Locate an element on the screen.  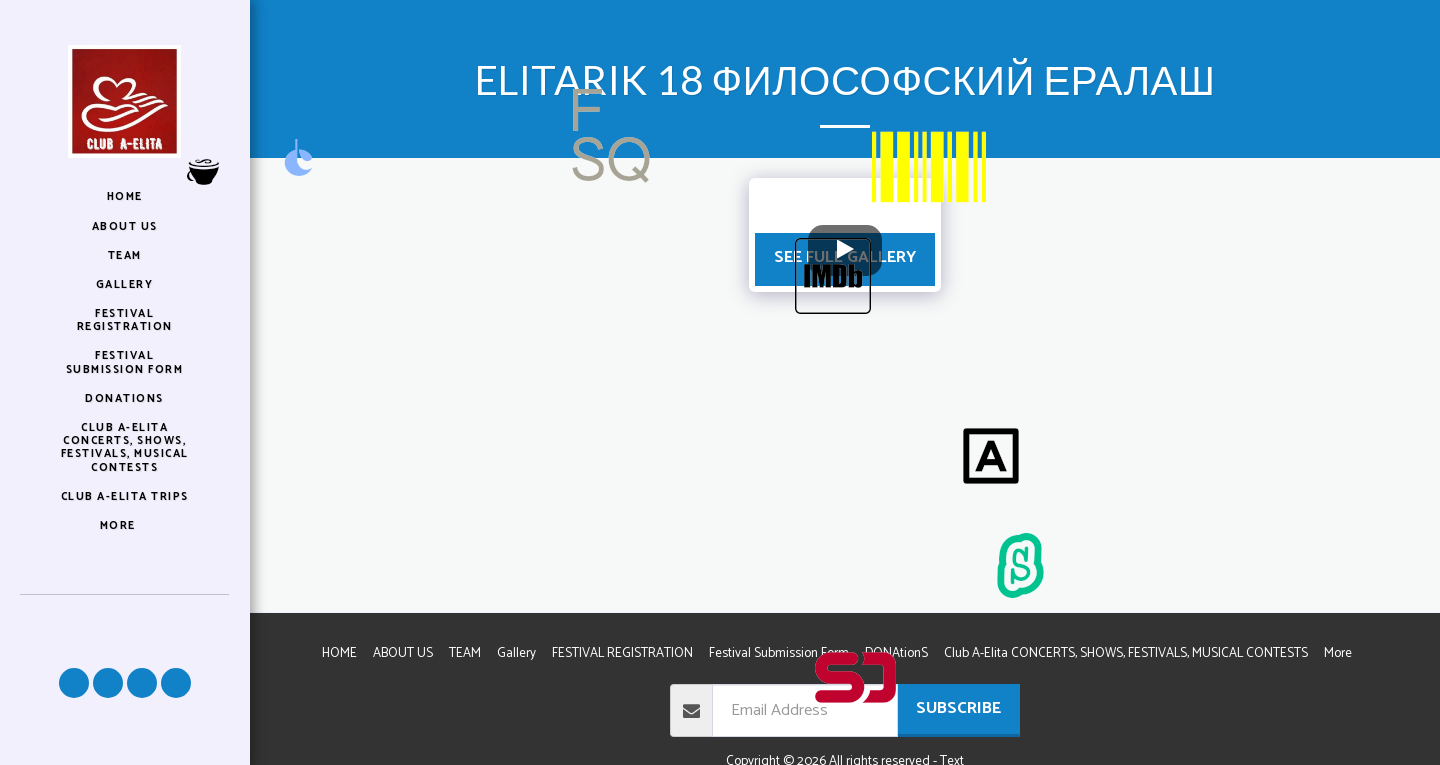
visit IMDb website or app is located at coordinates (833, 276).